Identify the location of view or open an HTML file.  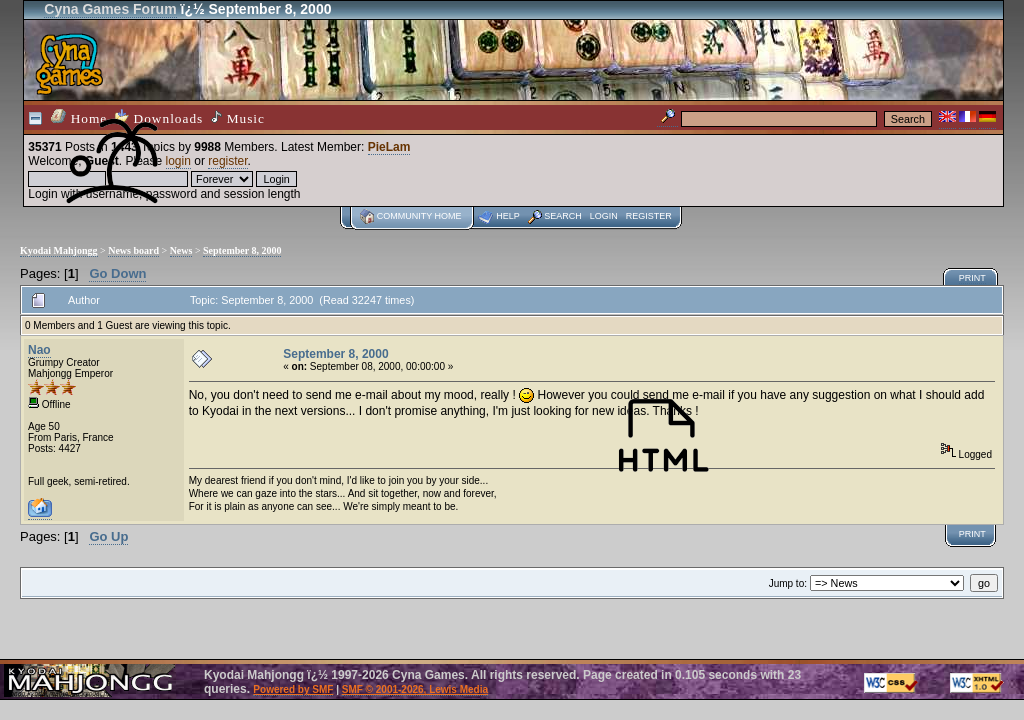
(661, 438).